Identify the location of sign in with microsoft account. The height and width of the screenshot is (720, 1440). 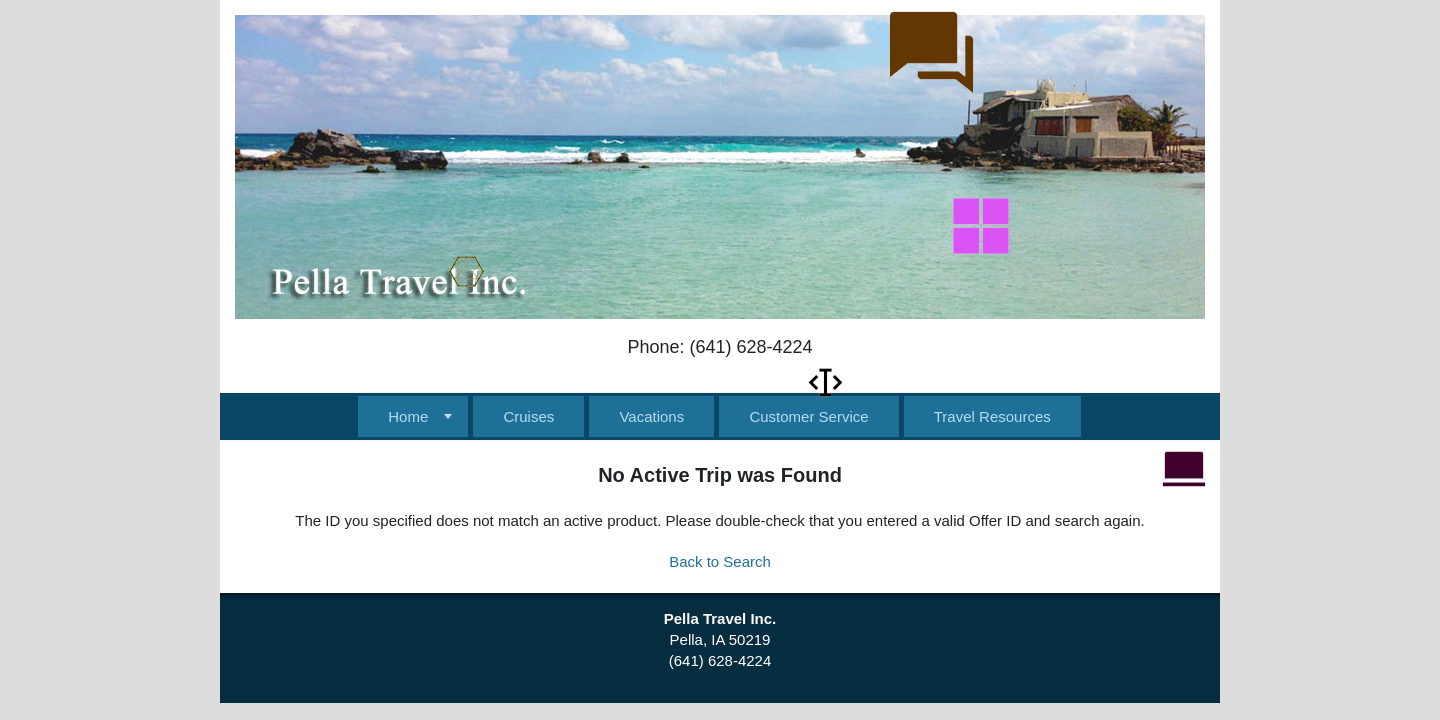
(981, 226).